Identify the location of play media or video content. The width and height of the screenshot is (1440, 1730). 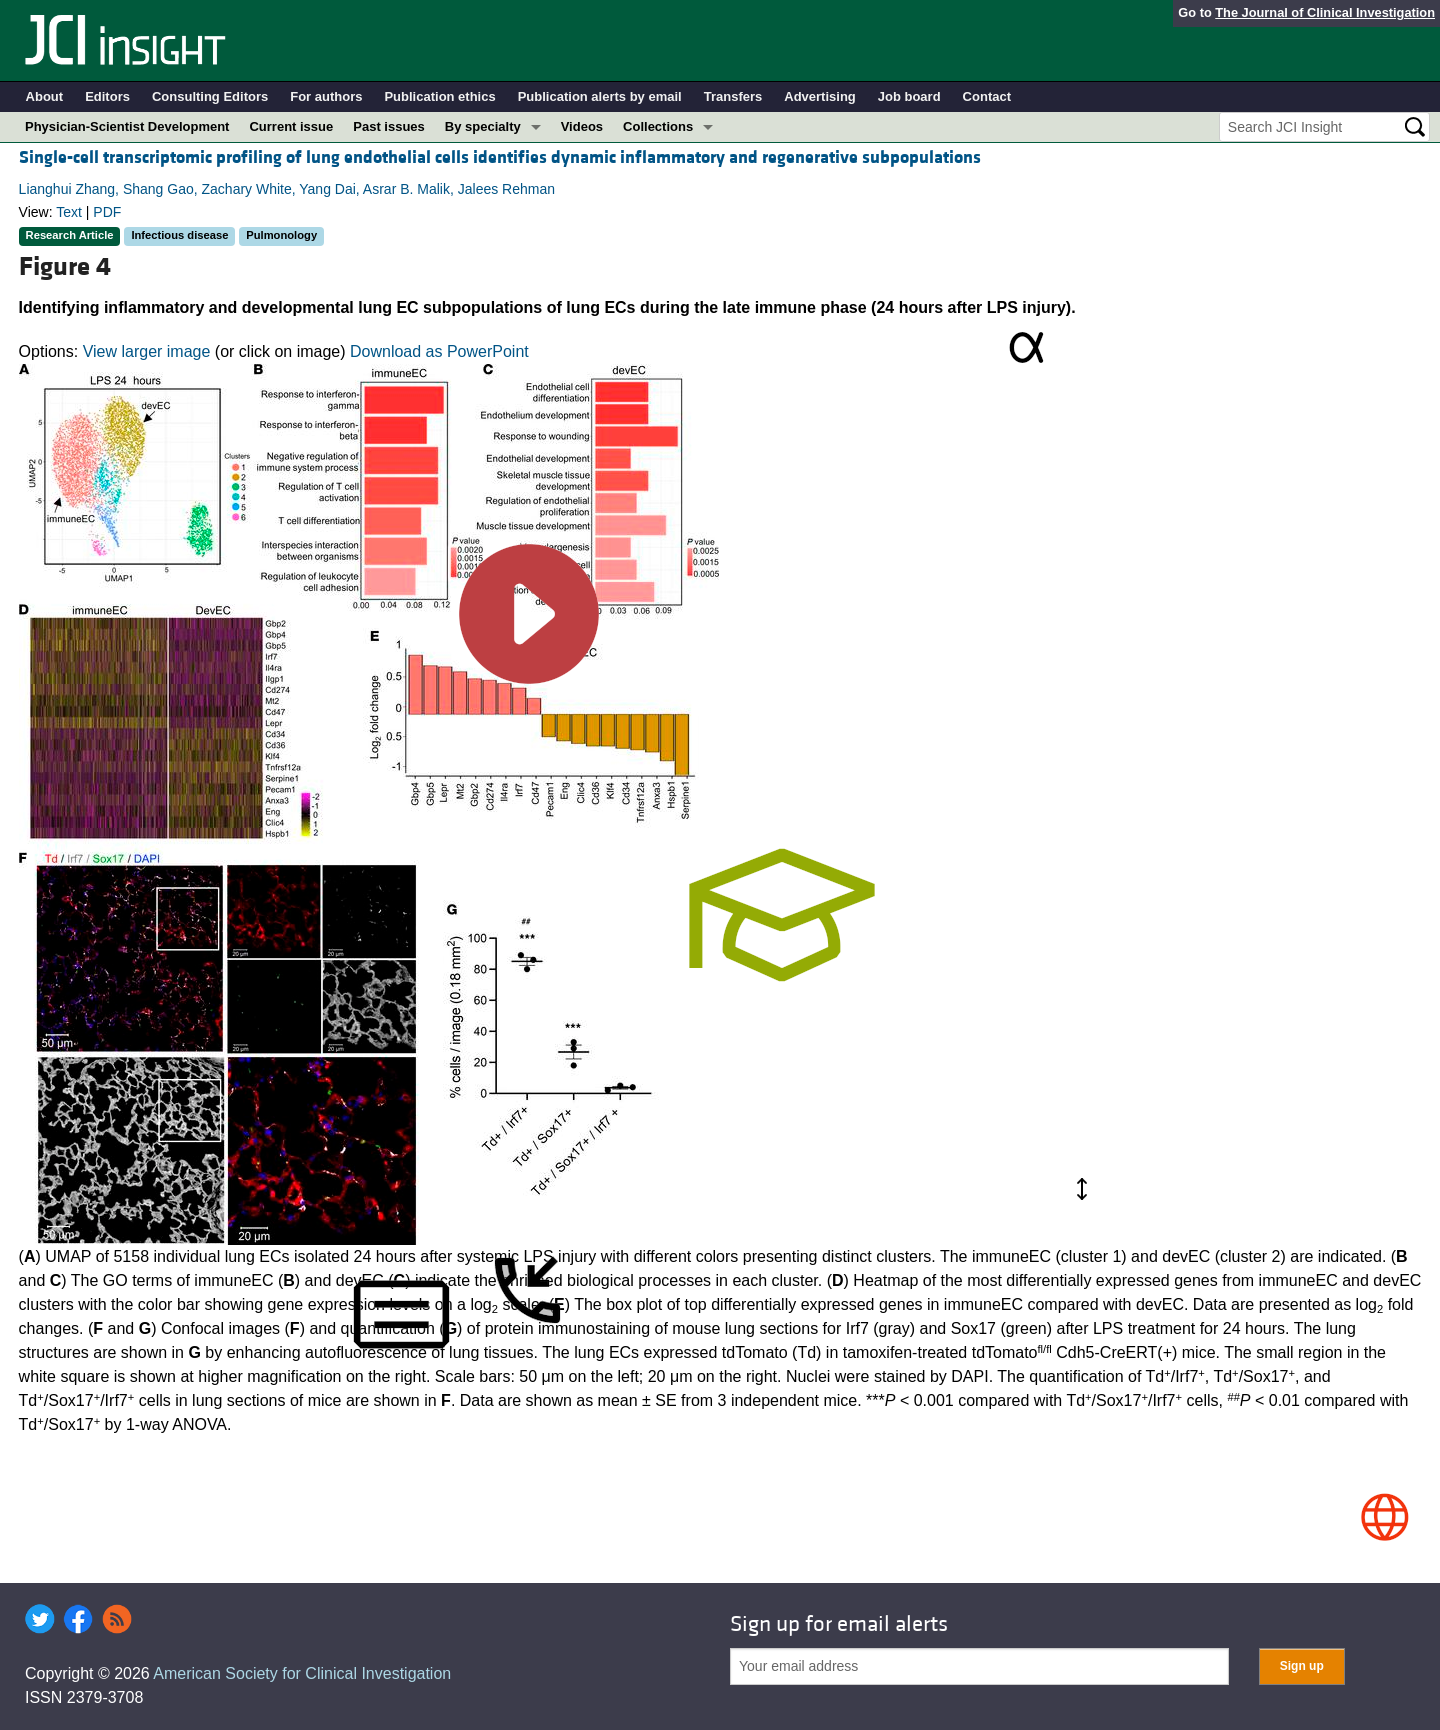
(529, 614).